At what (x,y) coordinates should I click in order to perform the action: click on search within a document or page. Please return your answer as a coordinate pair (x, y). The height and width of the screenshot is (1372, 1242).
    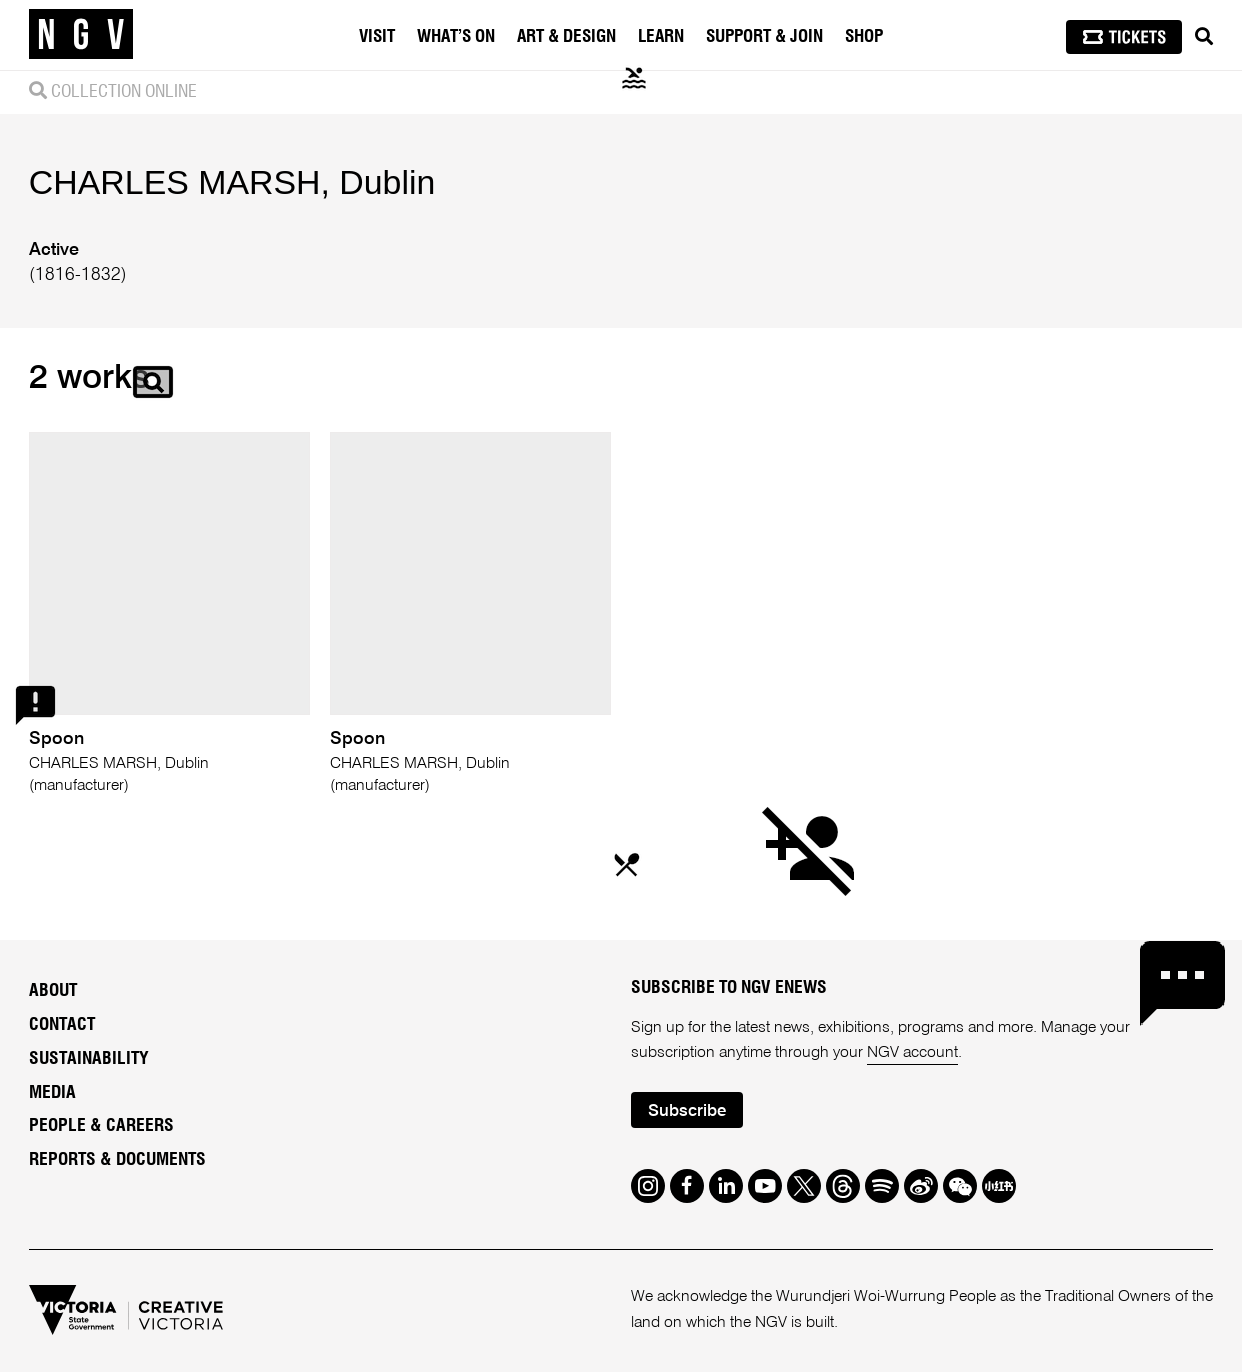
    Looking at the image, I should click on (153, 382).